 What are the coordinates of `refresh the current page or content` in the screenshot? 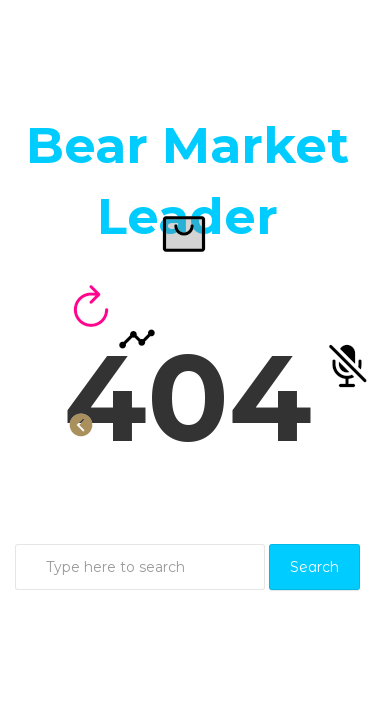 It's located at (91, 306).